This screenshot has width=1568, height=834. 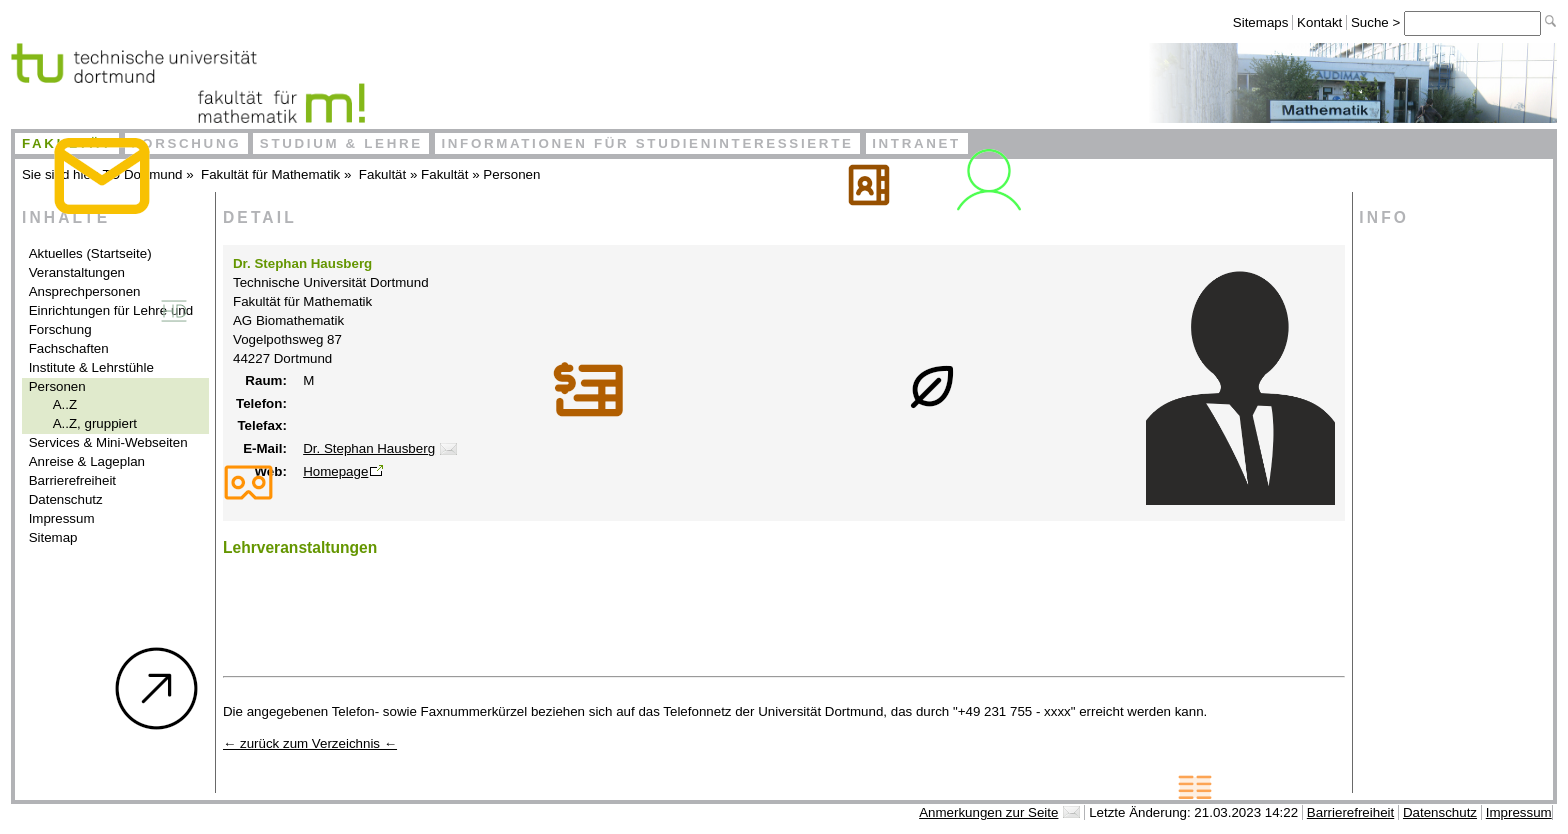 What do you see at coordinates (102, 176) in the screenshot?
I see `open your email inbox` at bounding box center [102, 176].